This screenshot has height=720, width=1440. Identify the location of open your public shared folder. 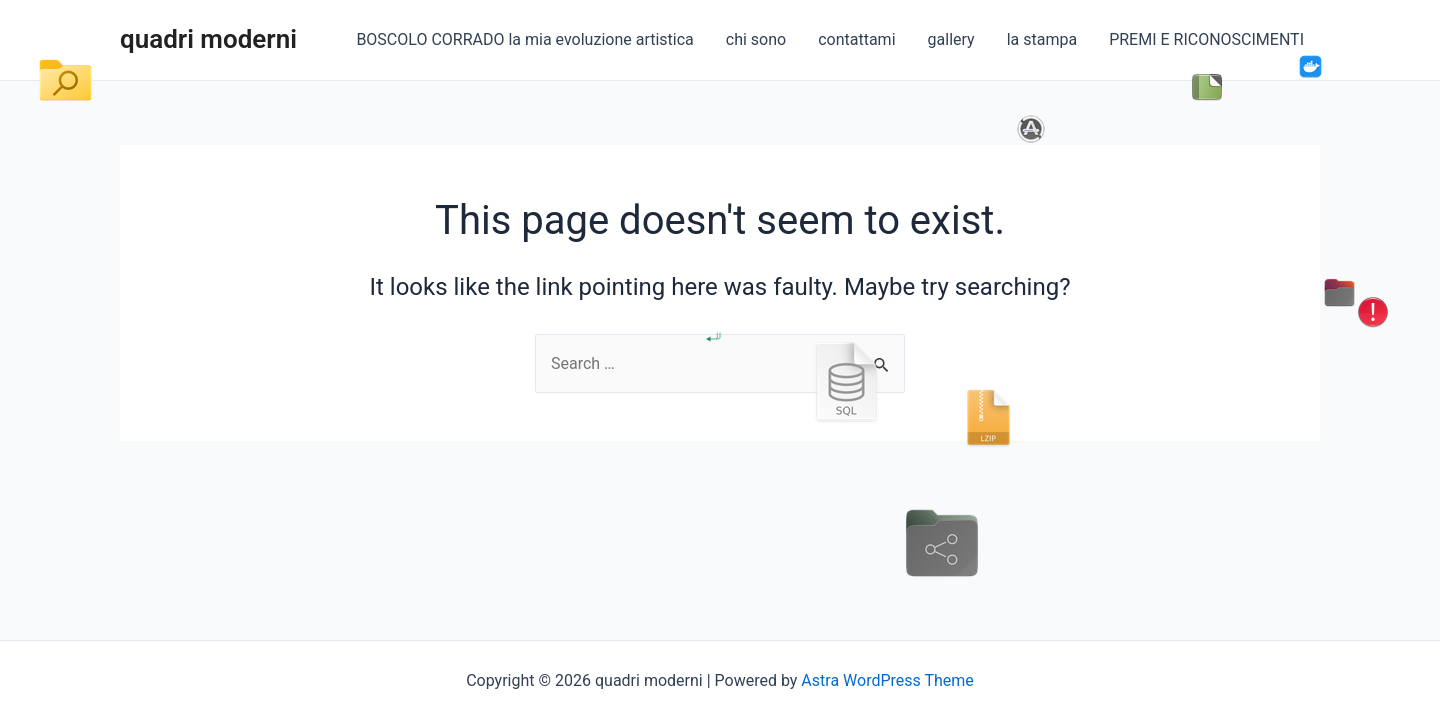
(942, 543).